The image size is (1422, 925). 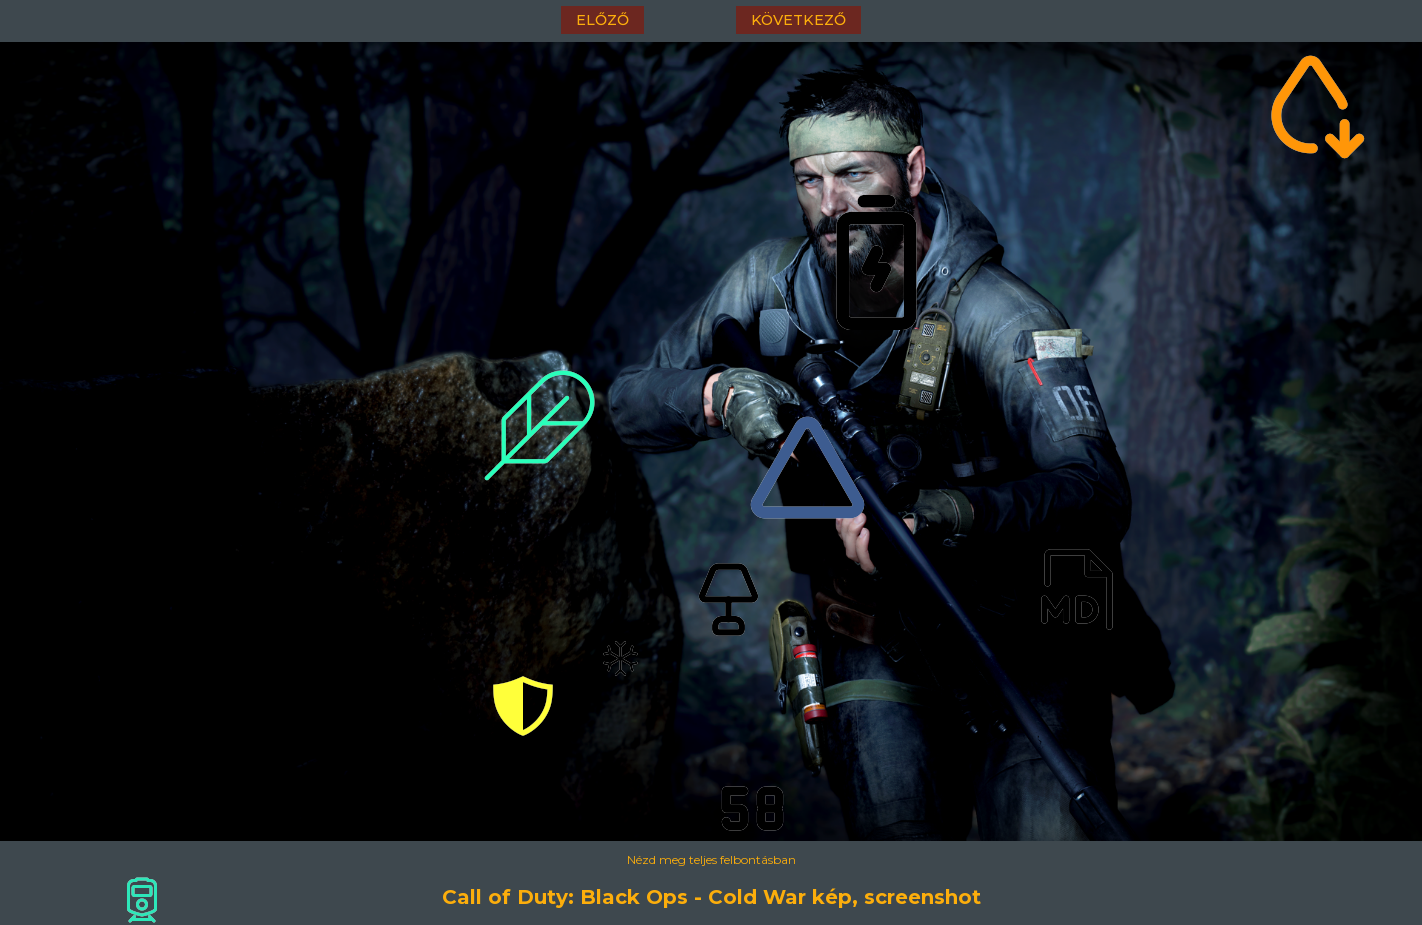 What do you see at coordinates (728, 599) in the screenshot?
I see `toggle desk lamp or lighting` at bounding box center [728, 599].